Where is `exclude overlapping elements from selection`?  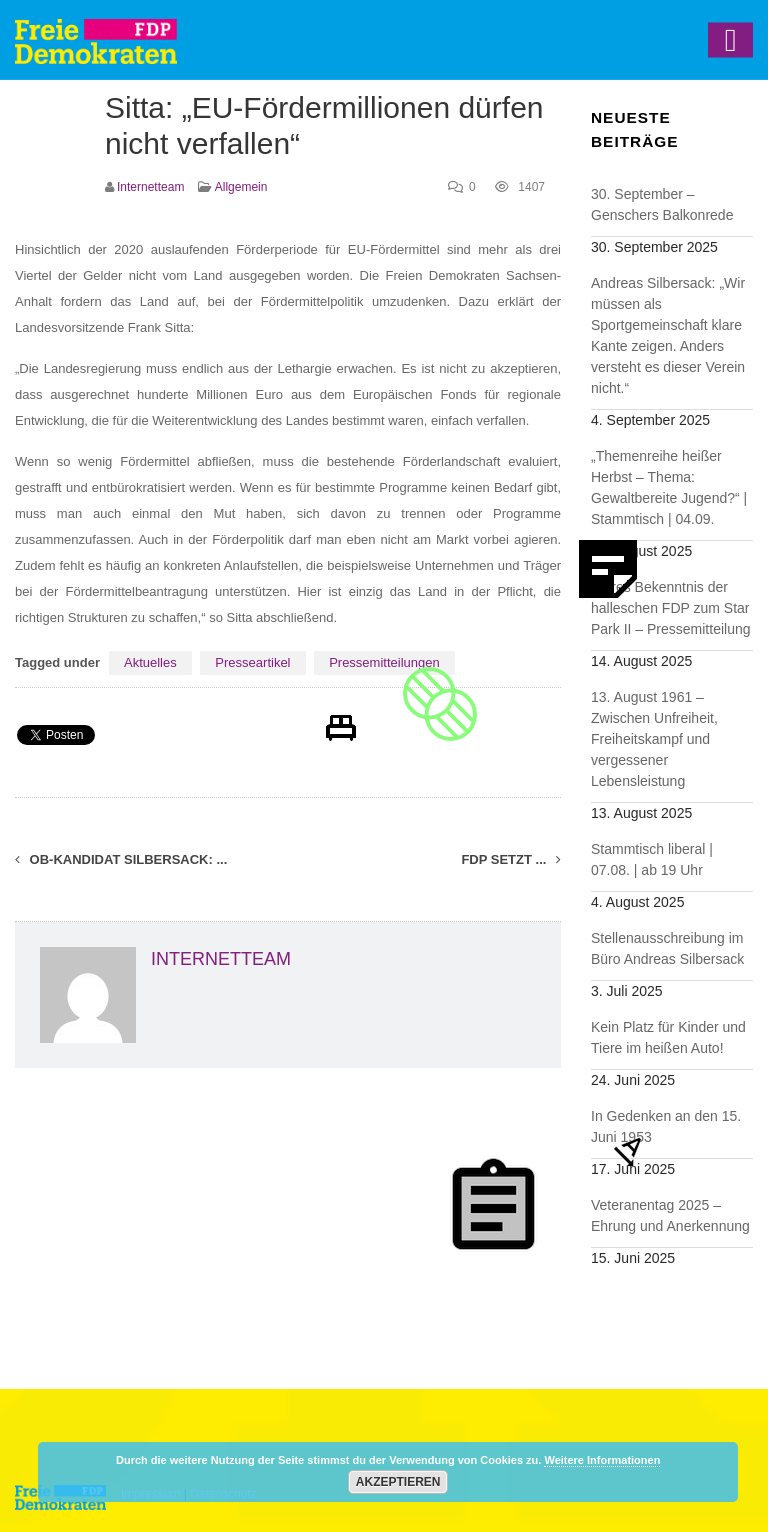
exclude overlapping elements from selection is located at coordinates (440, 704).